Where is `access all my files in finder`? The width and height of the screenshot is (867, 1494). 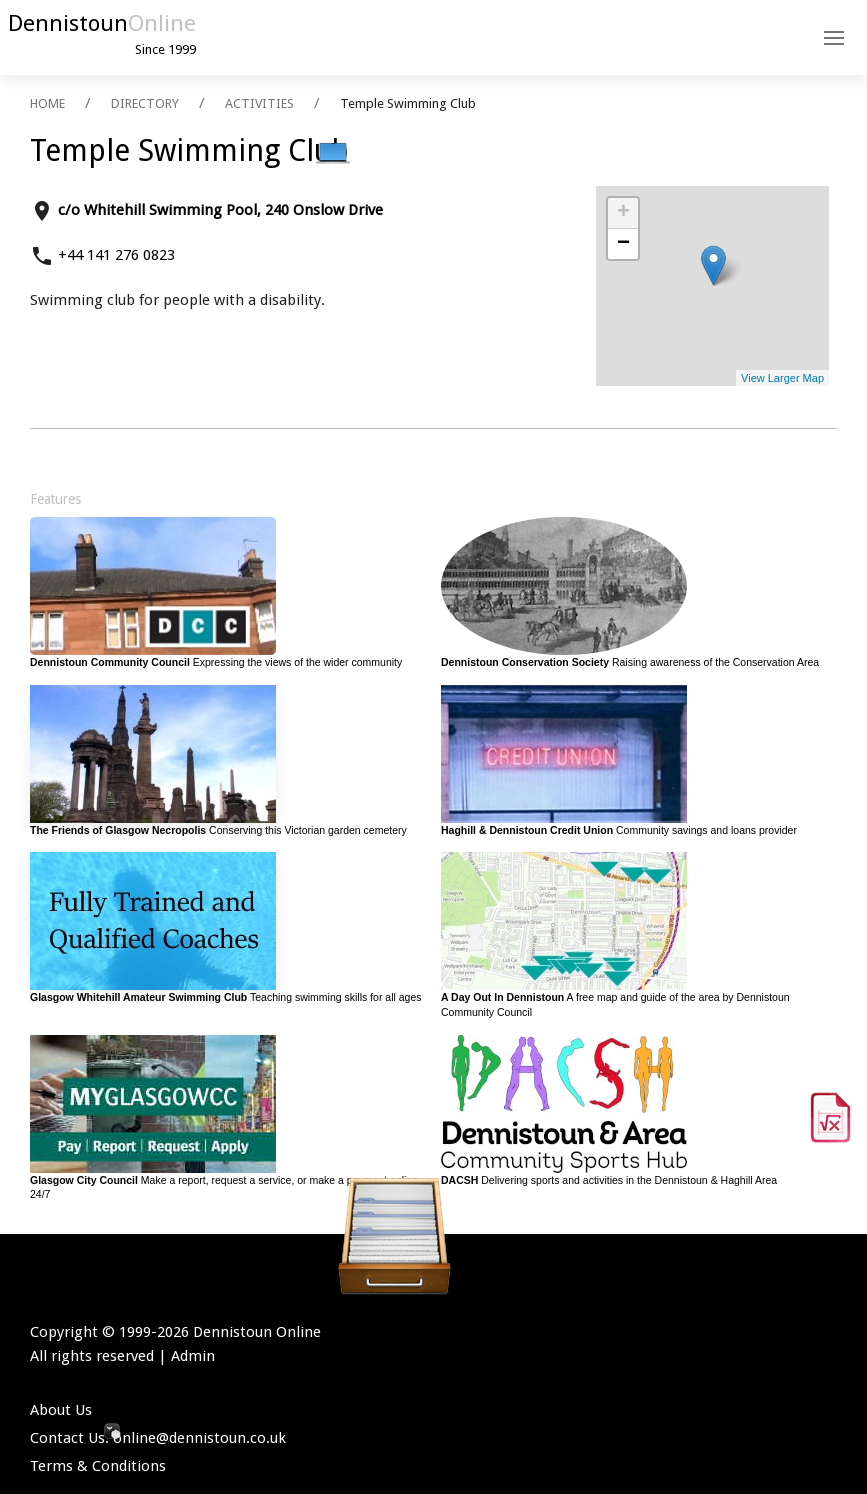
access all my files in finder is located at coordinates (394, 1237).